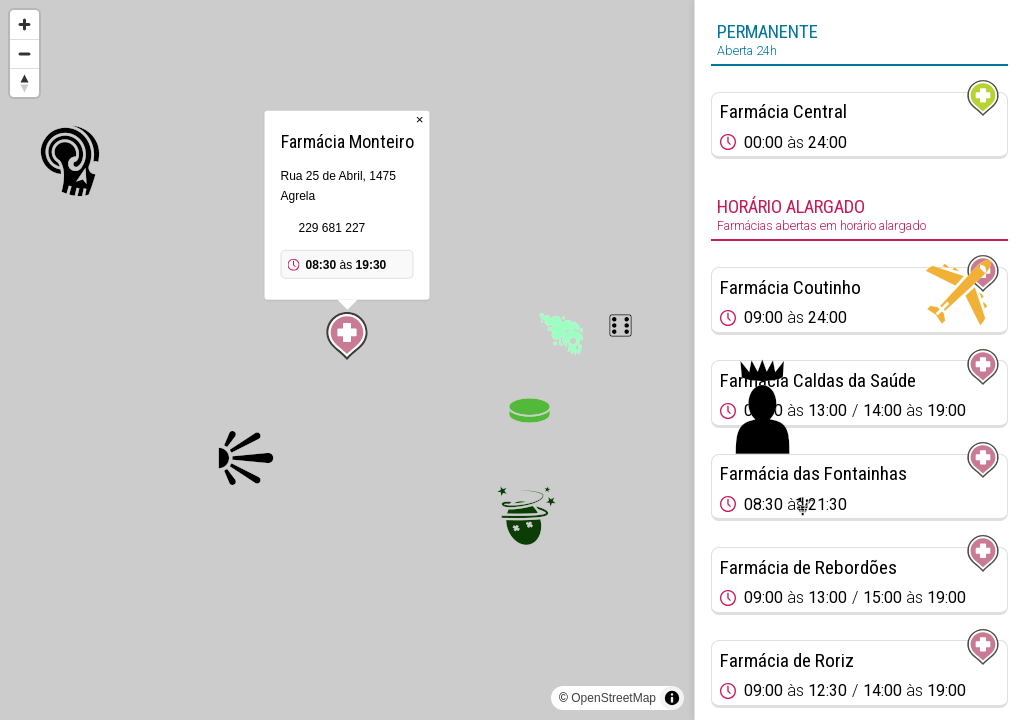 The width and height of the screenshot is (1024, 720). I want to click on indicates a mind-altering or confusion status effect, so click(71, 161).